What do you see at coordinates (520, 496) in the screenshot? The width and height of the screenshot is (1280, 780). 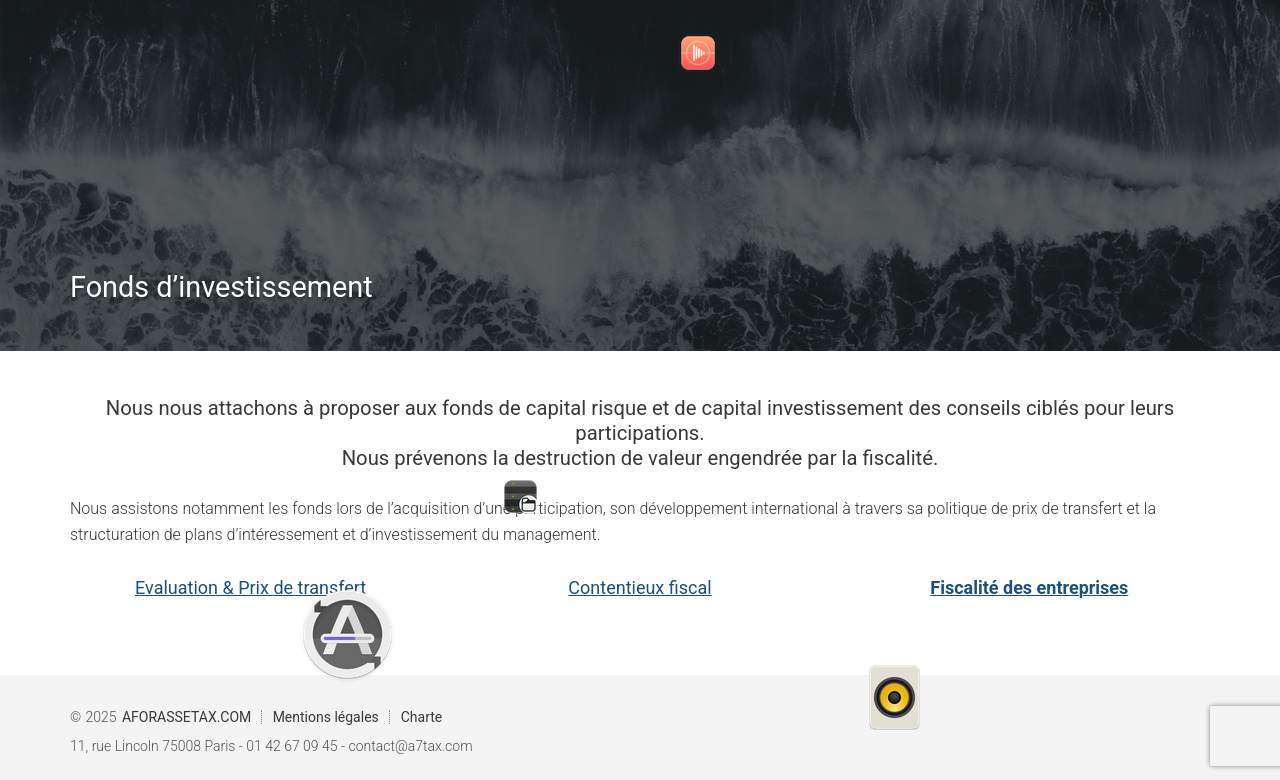 I see `configure ftp server settings` at bounding box center [520, 496].